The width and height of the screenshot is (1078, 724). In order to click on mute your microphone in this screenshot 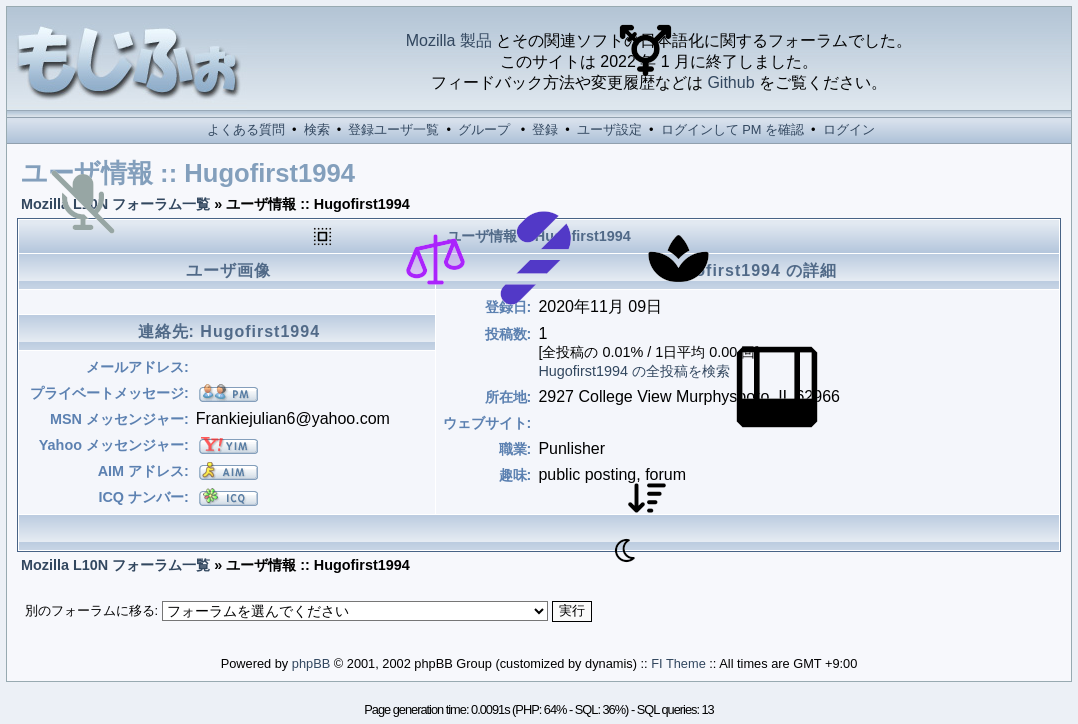, I will do `click(83, 202)`.